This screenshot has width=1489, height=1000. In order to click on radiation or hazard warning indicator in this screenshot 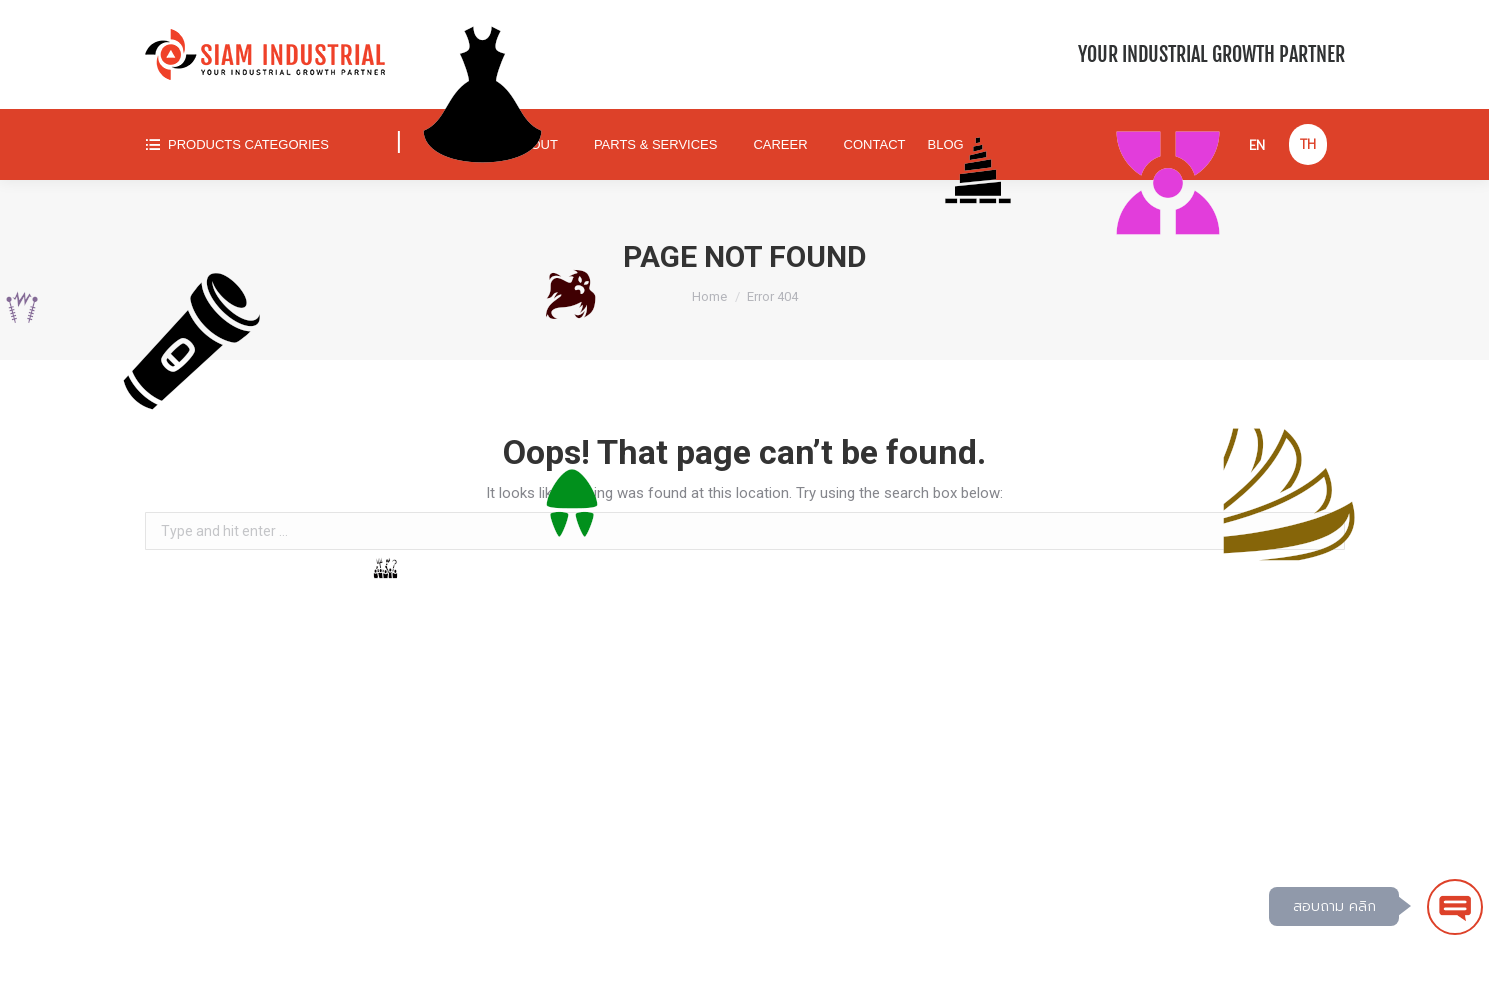, I will do `click(1168, 183)`.